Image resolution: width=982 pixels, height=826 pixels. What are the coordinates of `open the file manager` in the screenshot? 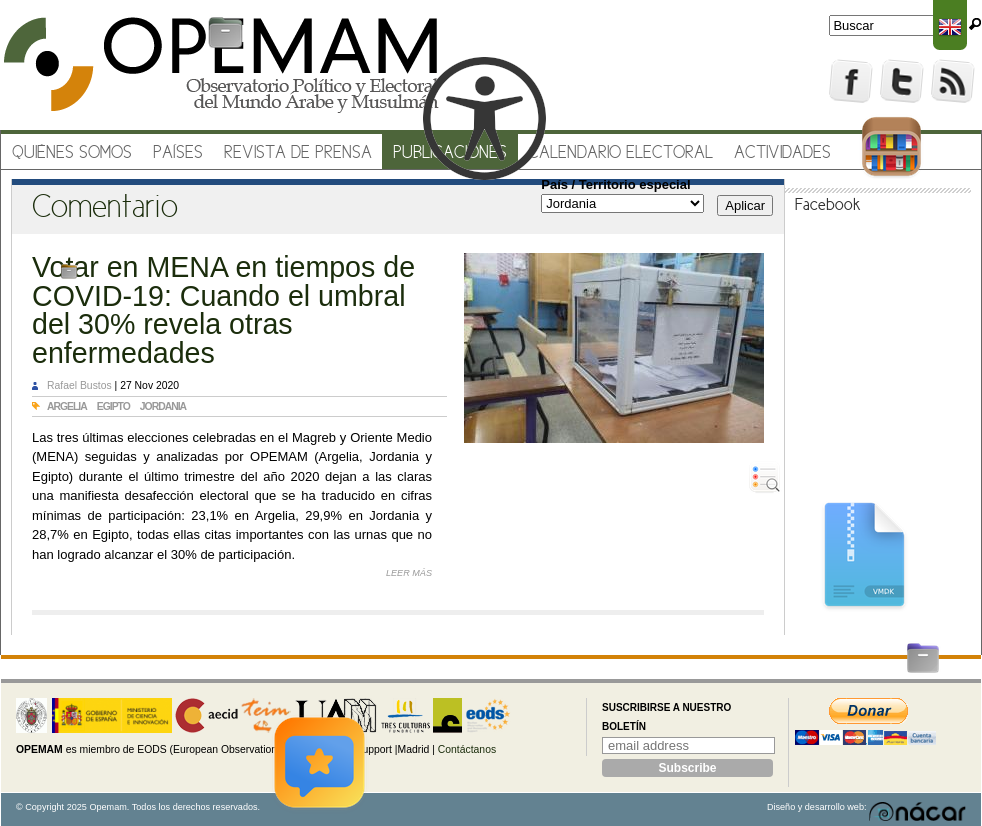 It's located at (69, 271).